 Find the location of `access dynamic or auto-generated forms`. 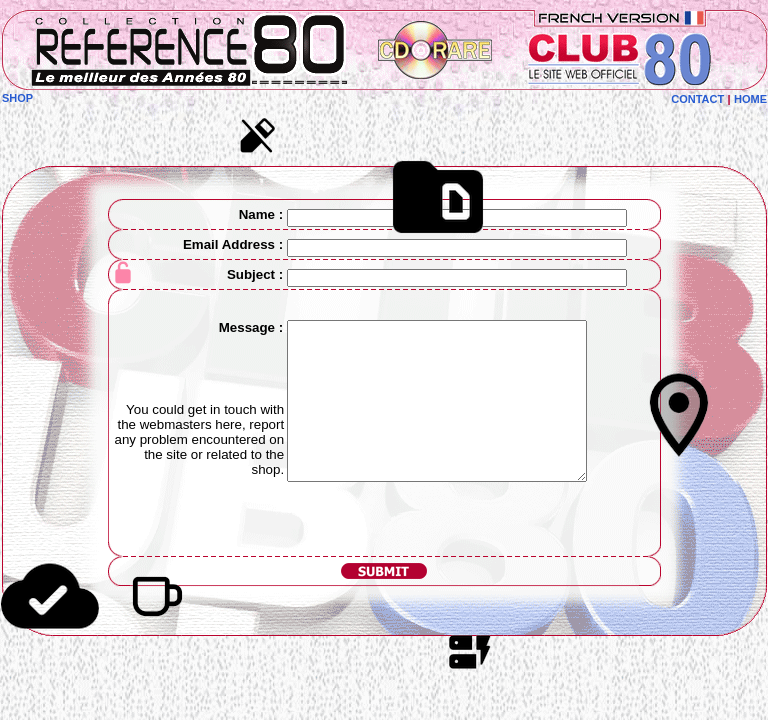

access dynamic or auto-generated forms is located at coordinates (470, 652).